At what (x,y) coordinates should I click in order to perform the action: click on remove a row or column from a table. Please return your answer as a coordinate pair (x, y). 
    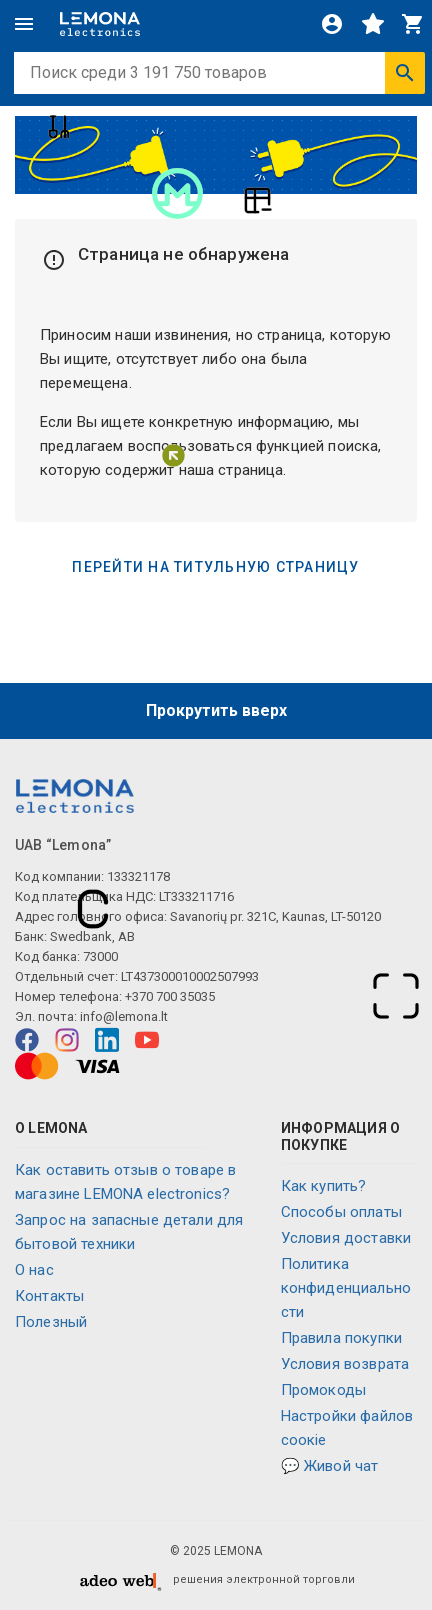
    Looking at the image, I should click on (257, 200).